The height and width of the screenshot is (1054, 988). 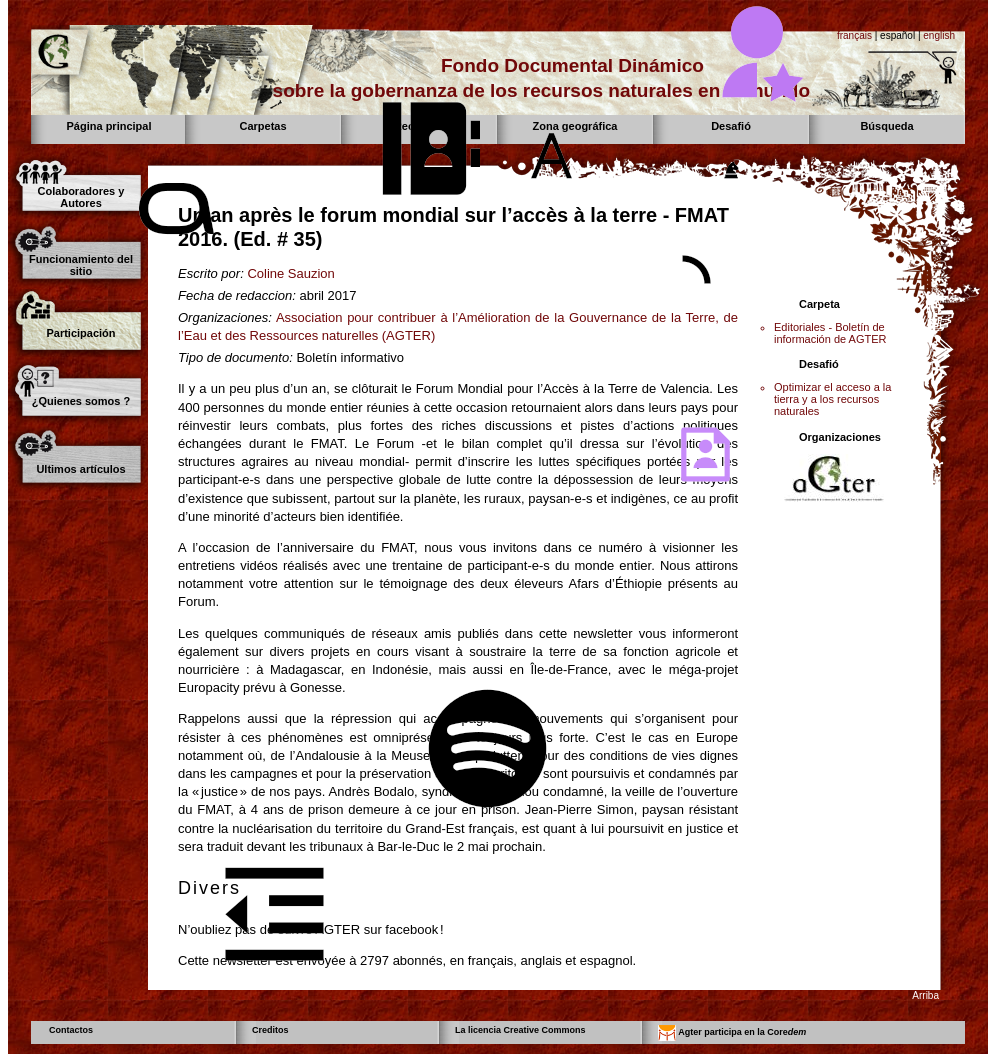 I want to click on open Spotify, so click(x=487, y=748).